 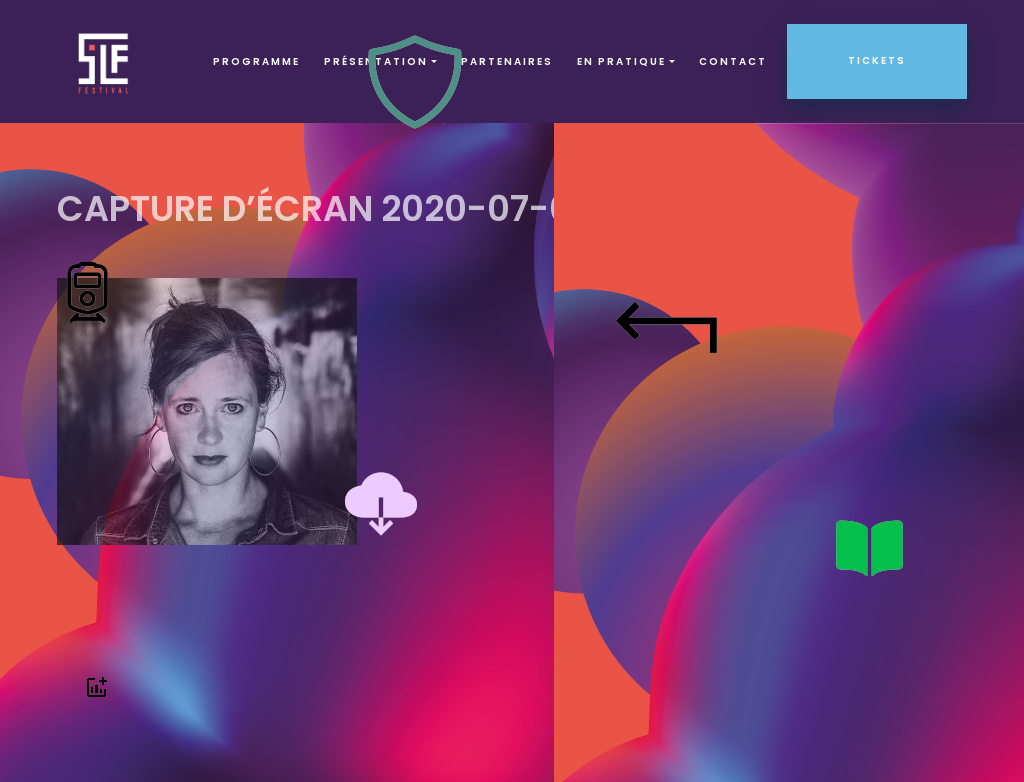 I want to click on view train schedules or routes, so click(x=87, y=292).